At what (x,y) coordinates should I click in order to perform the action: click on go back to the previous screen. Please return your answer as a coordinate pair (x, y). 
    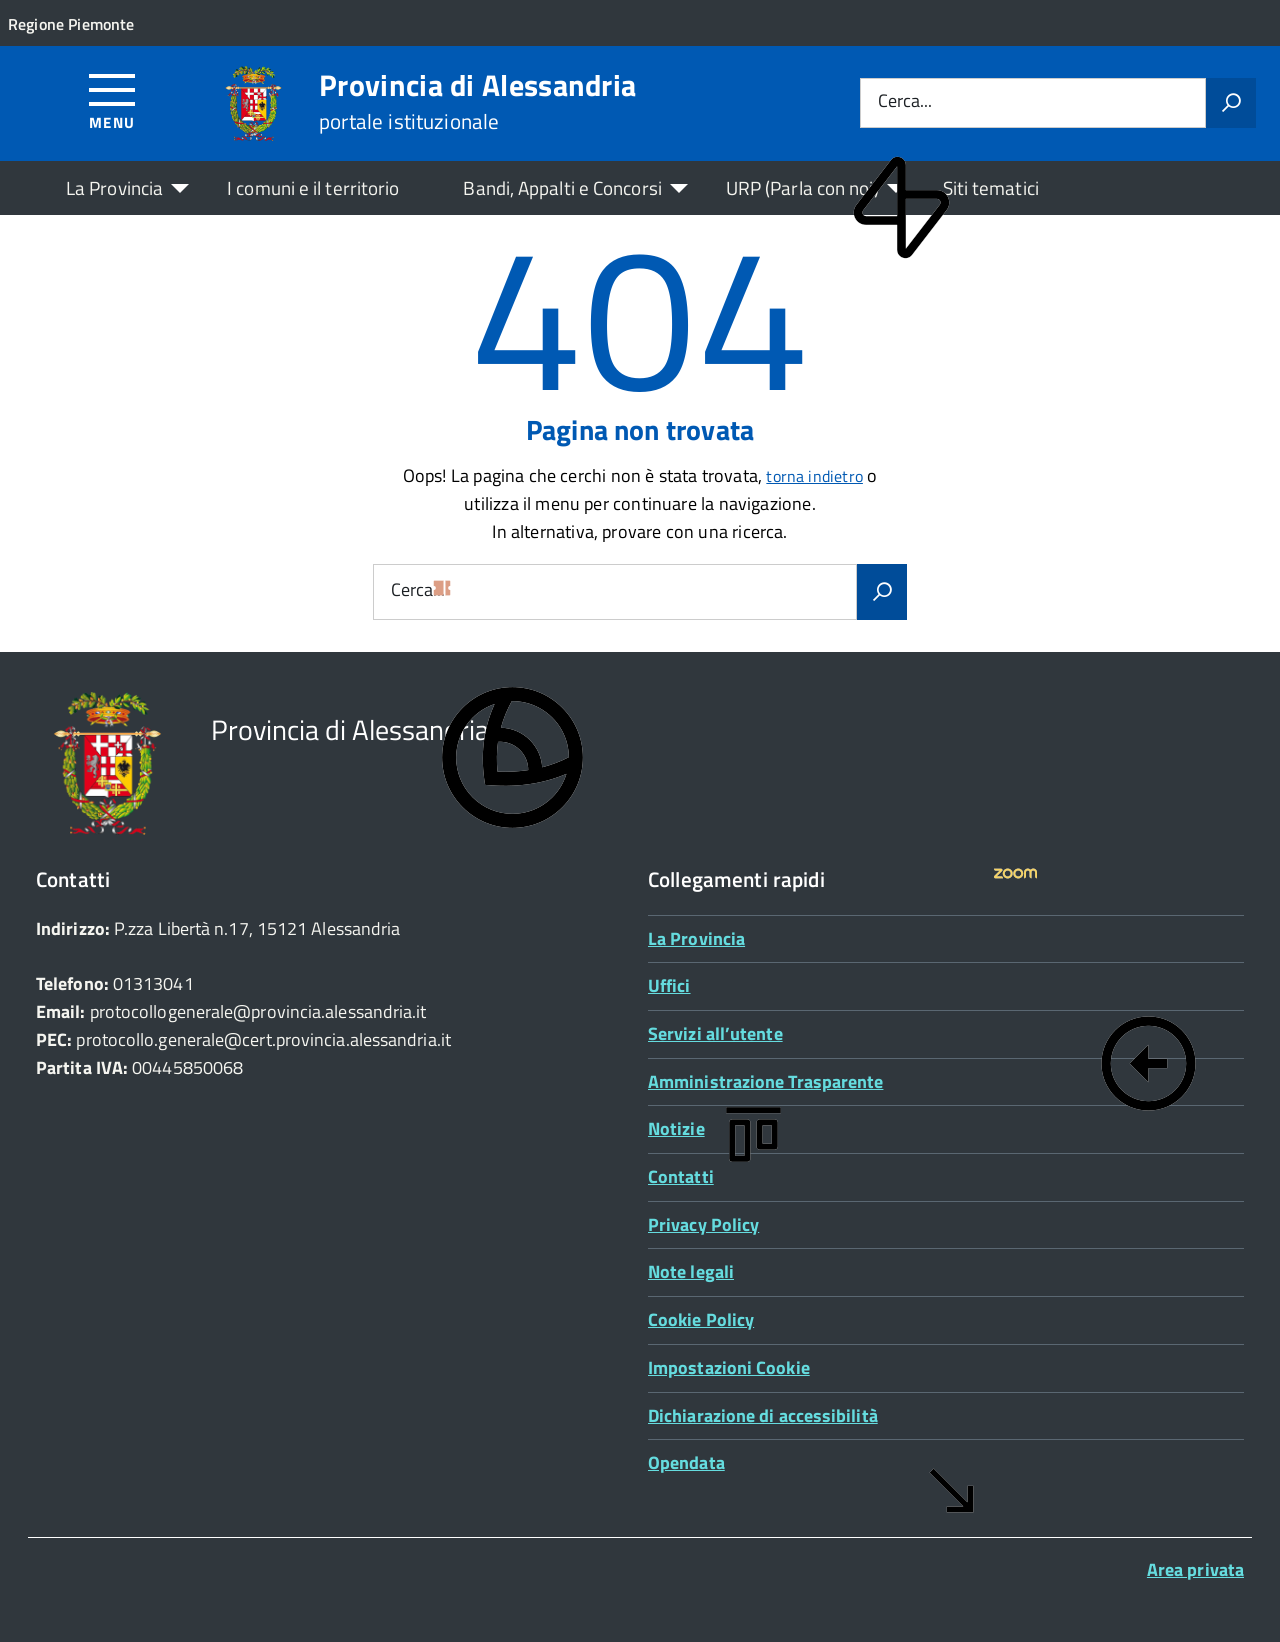
    Looking at the image, I should click on (1148, 1063).